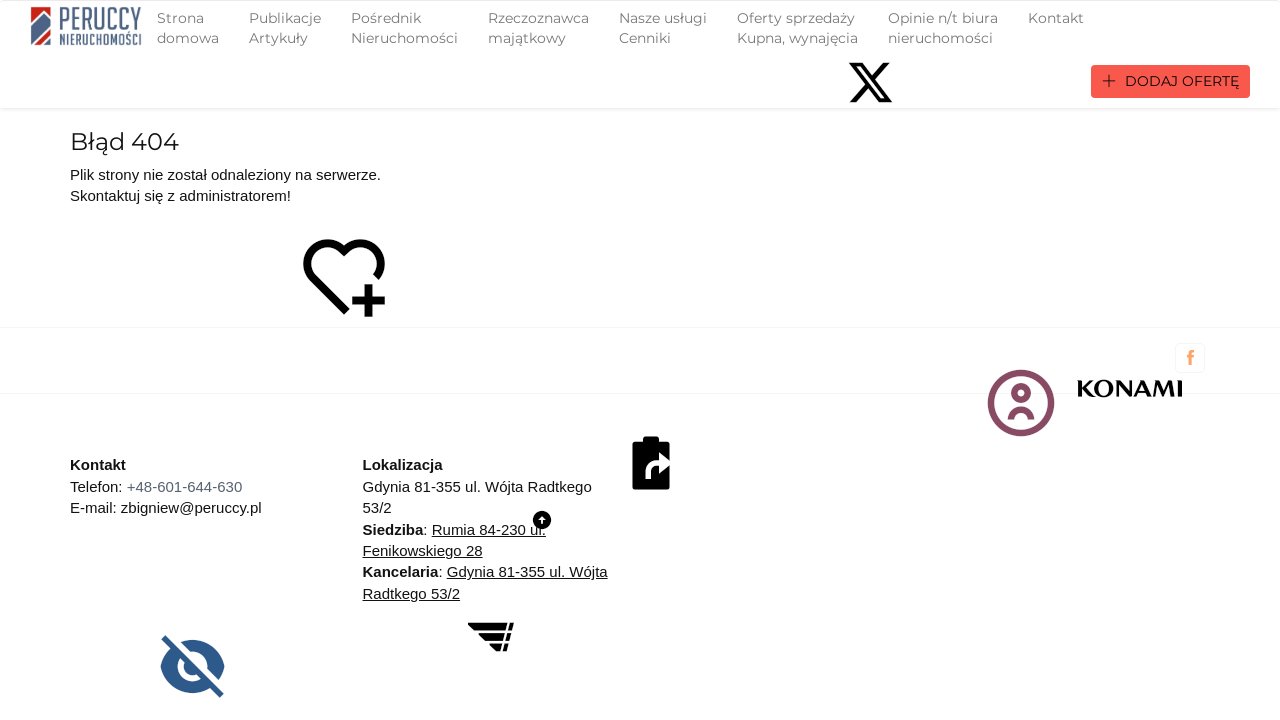  Describe the element at coordinates (1021, 403) in the screenshot. I see `access your account or profile` at that location.